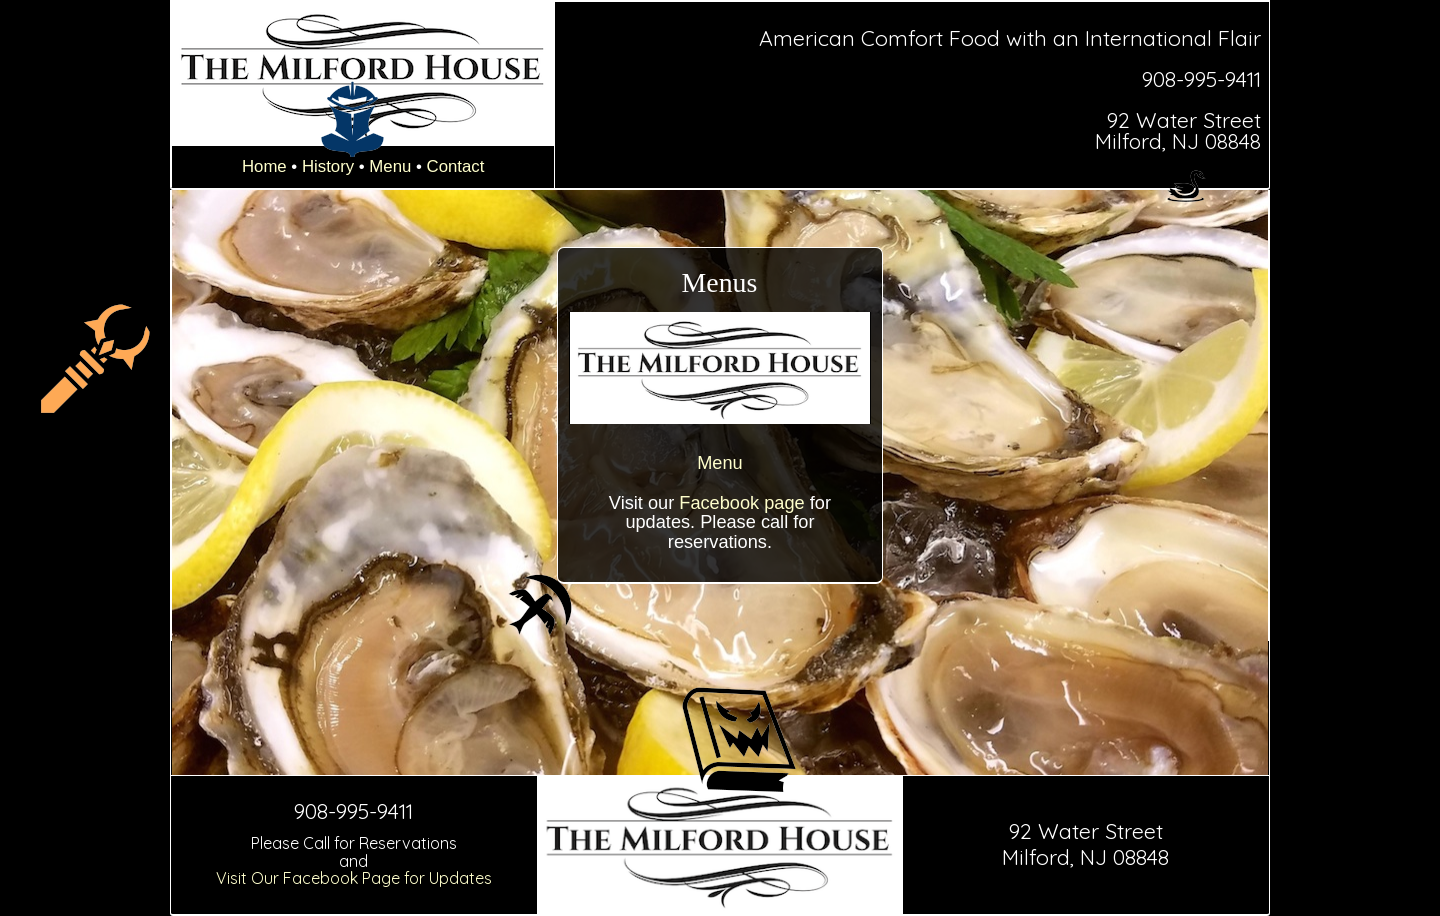 The image size is (1440, 916). Describe the element at coordinates (352, 119) in the screenshot. I see `select knight or medieval warrior class` at that location.